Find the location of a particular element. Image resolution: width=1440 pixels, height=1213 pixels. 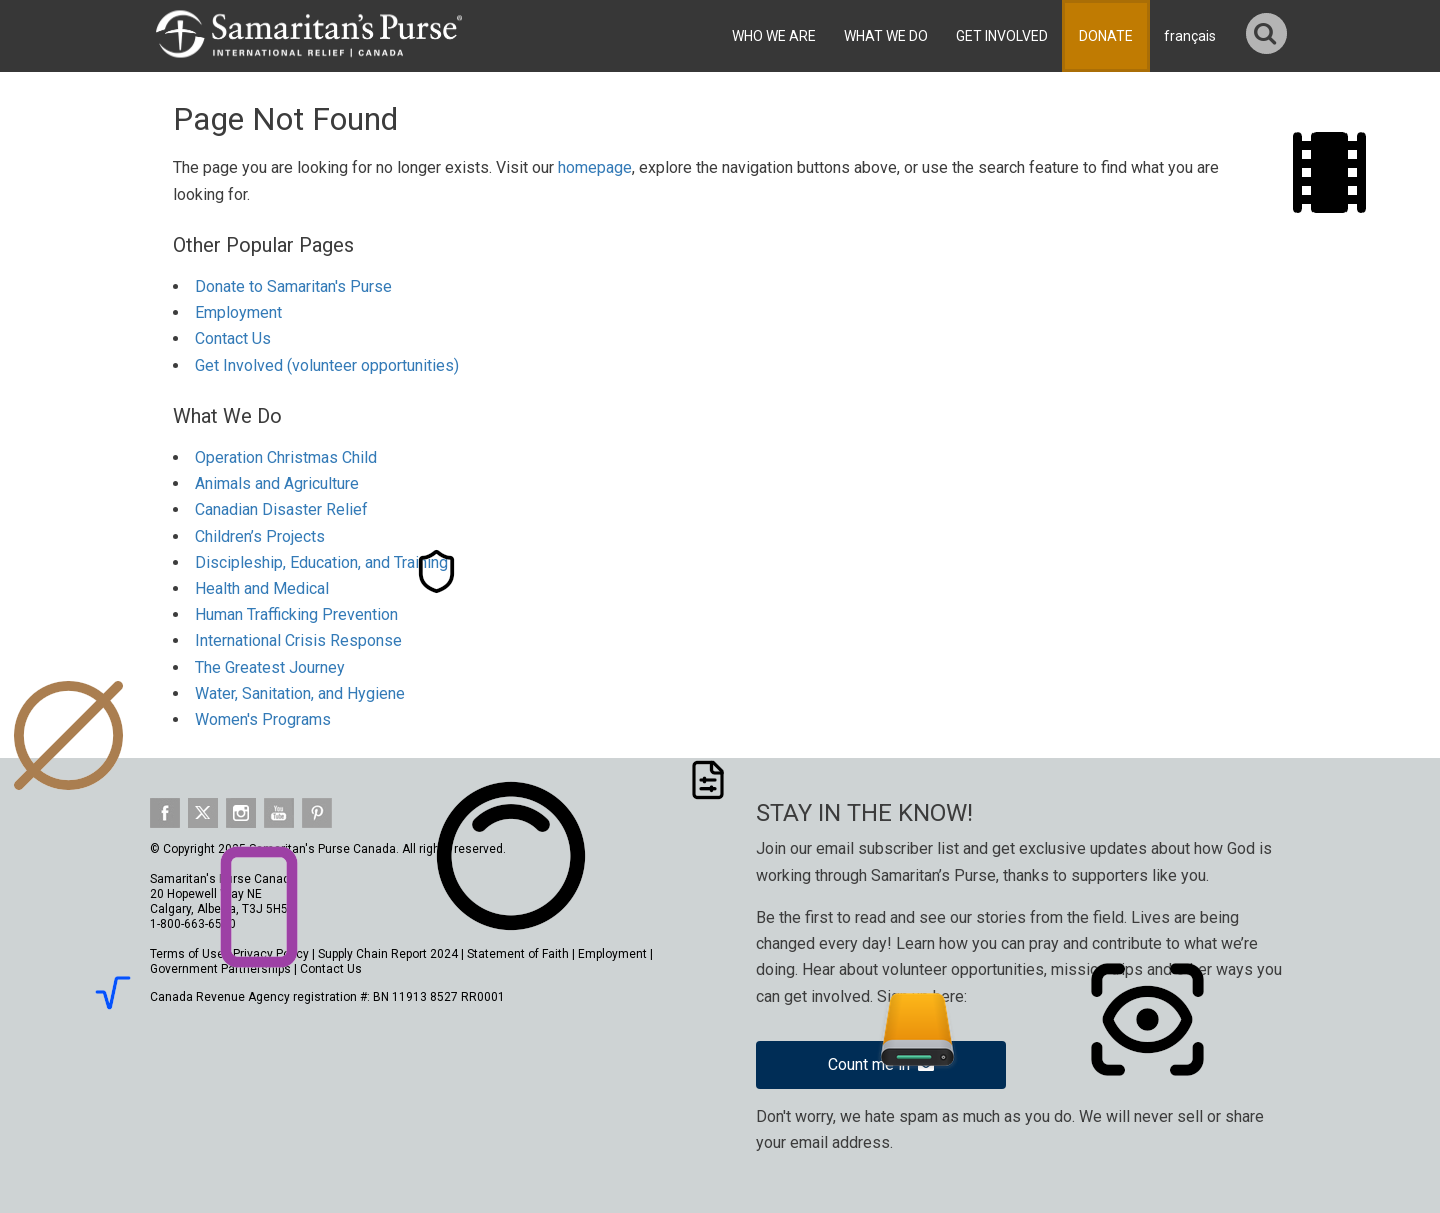

access security settings is located at coordinates (436, 571).